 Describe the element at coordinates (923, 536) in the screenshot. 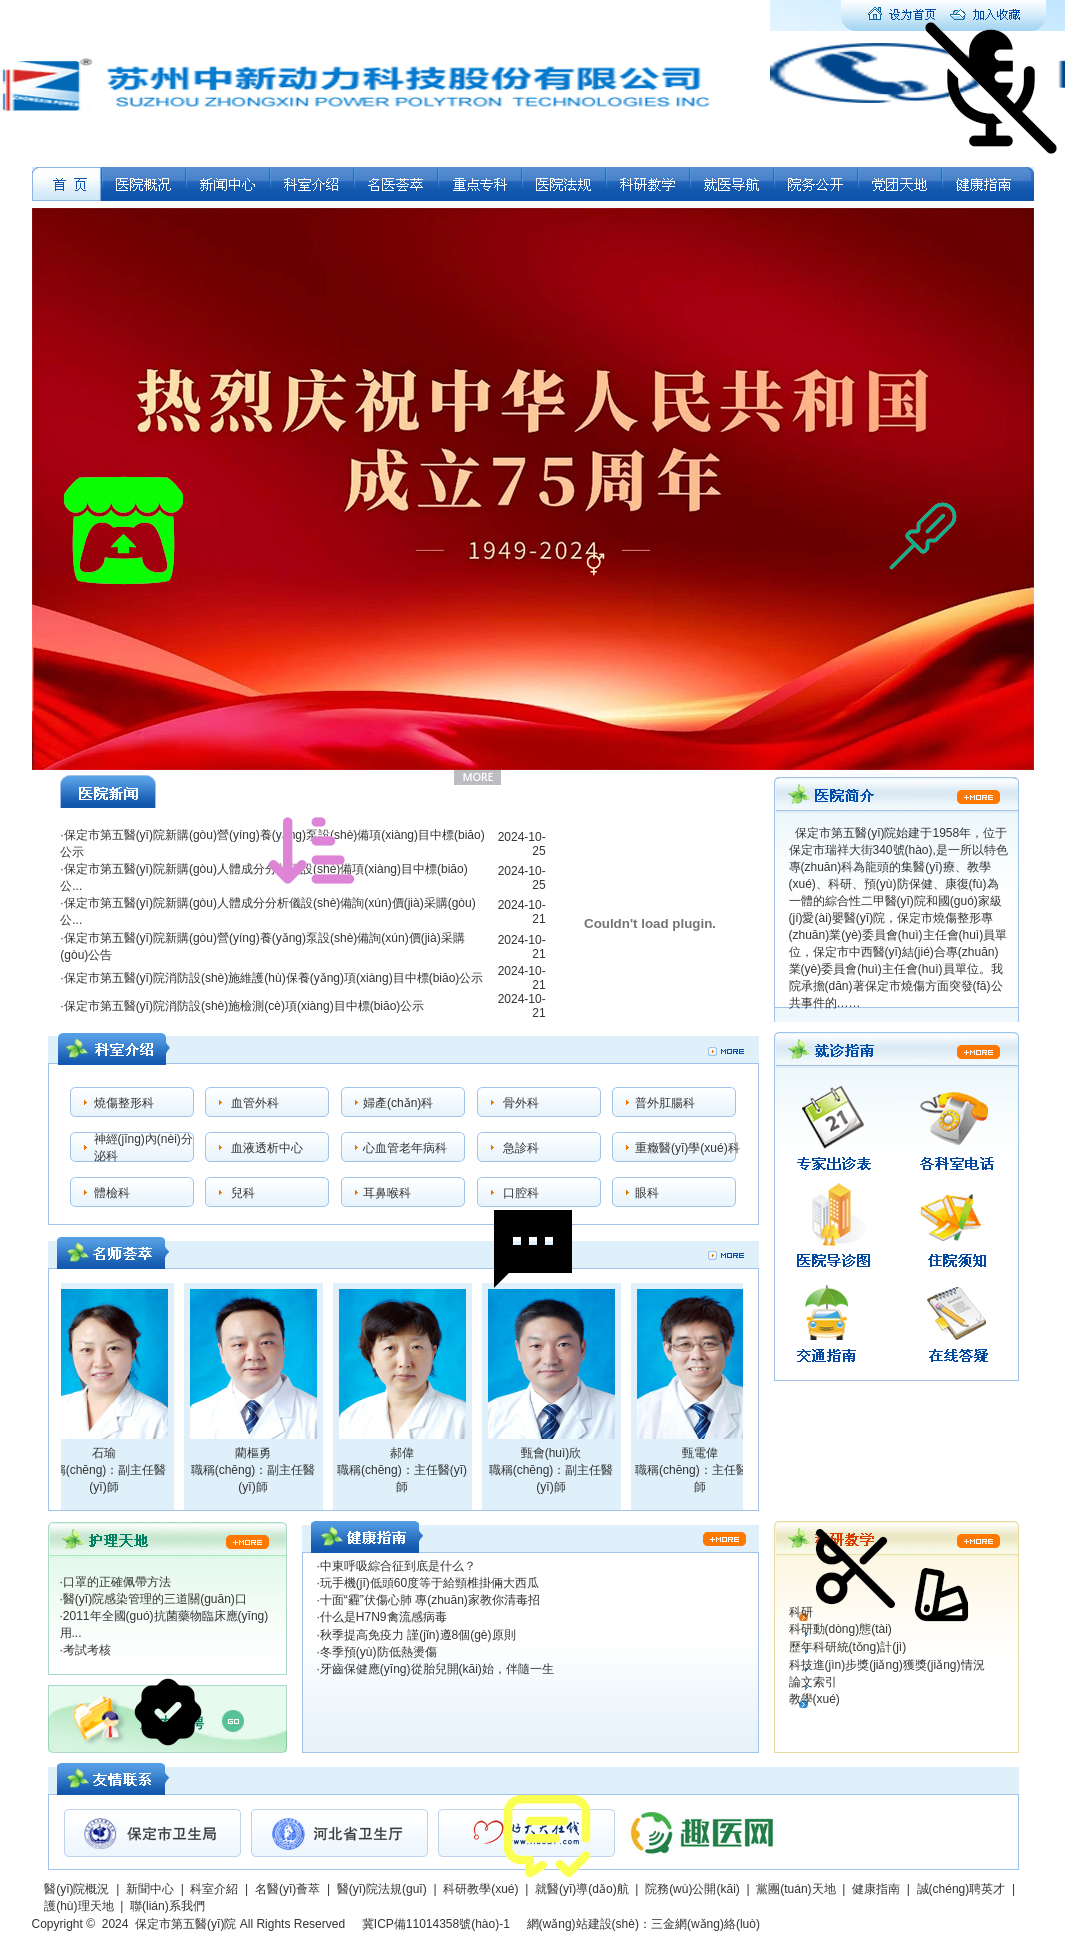

I see `access settings or configuration options` at that location.